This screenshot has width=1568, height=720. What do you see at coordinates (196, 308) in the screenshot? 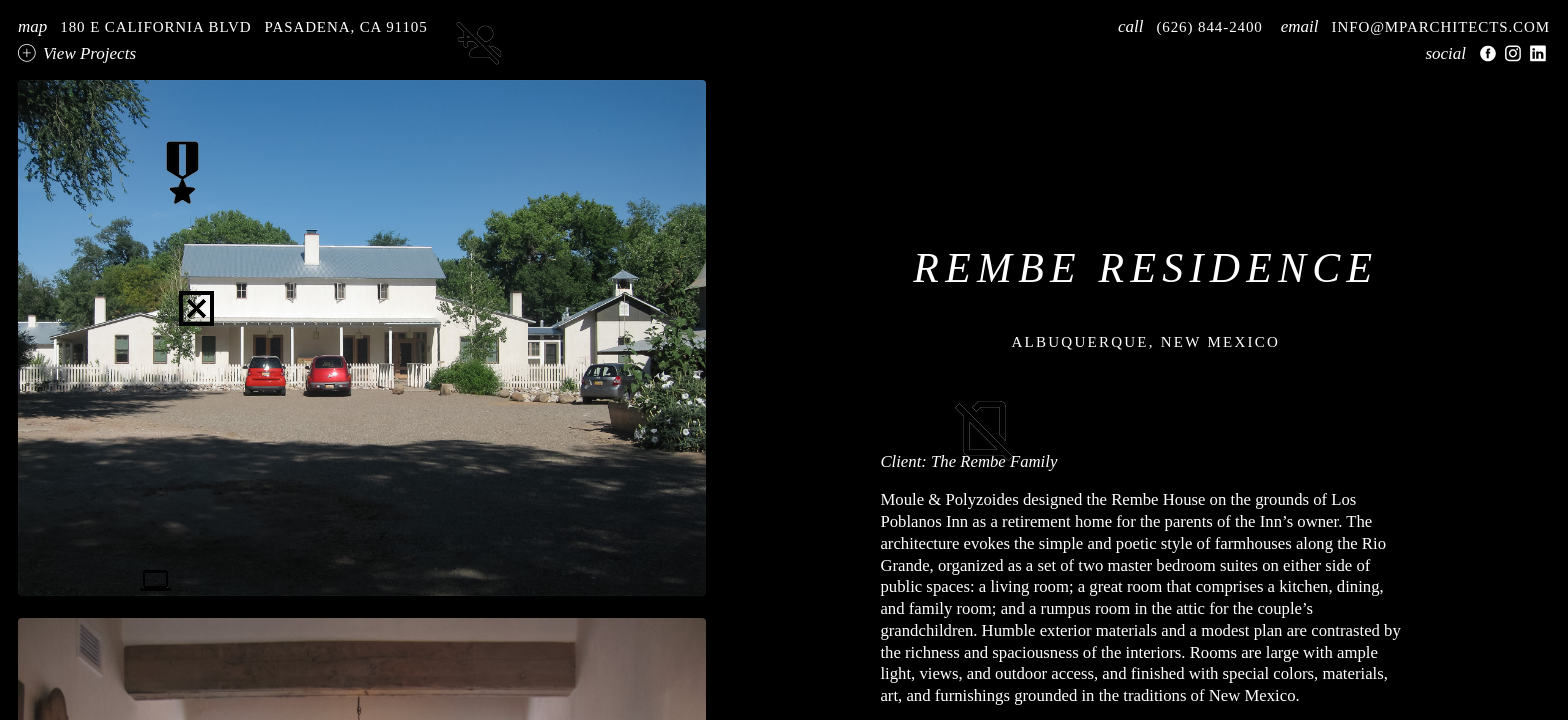
I see `indicates a feature or option is disabled by default` at bounding box center [196, 308].